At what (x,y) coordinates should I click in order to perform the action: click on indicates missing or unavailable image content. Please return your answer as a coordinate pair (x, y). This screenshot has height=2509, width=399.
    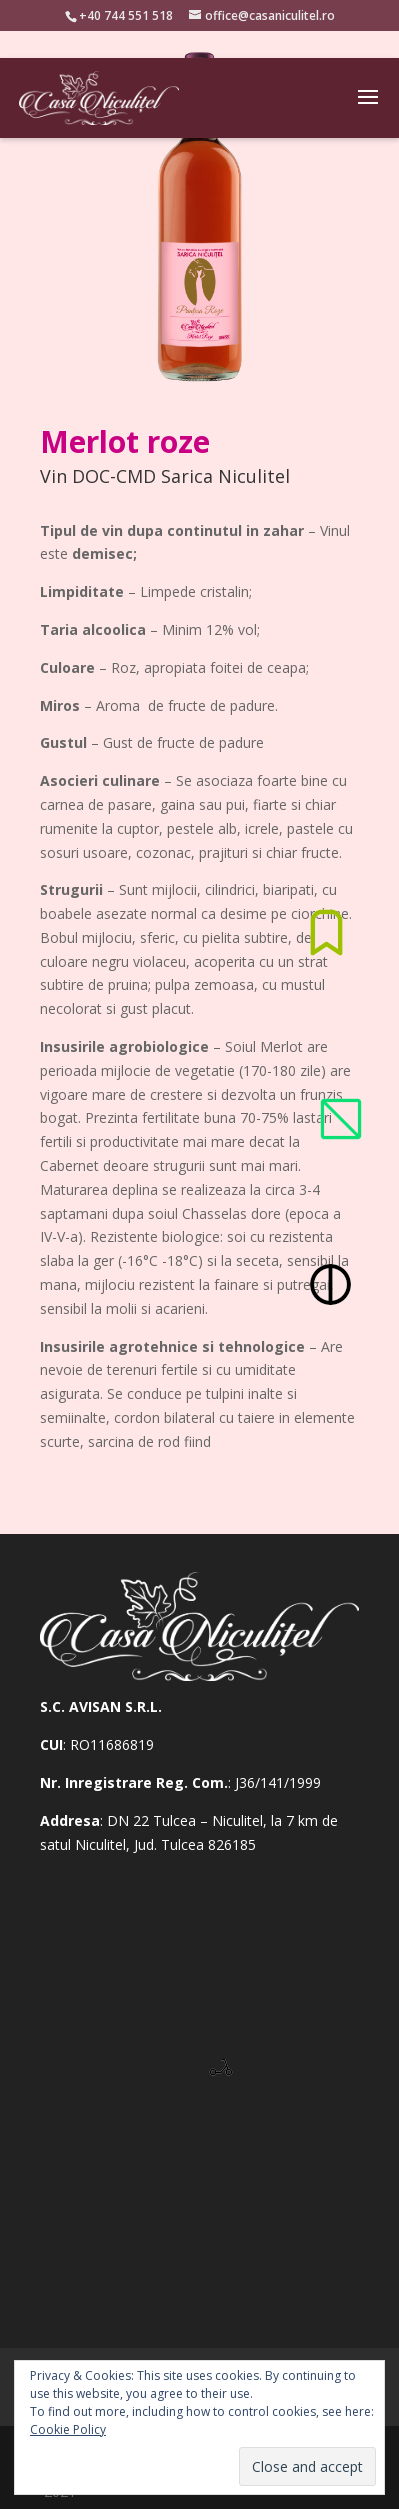
    Looking at the image, I should click on (341, 1119).